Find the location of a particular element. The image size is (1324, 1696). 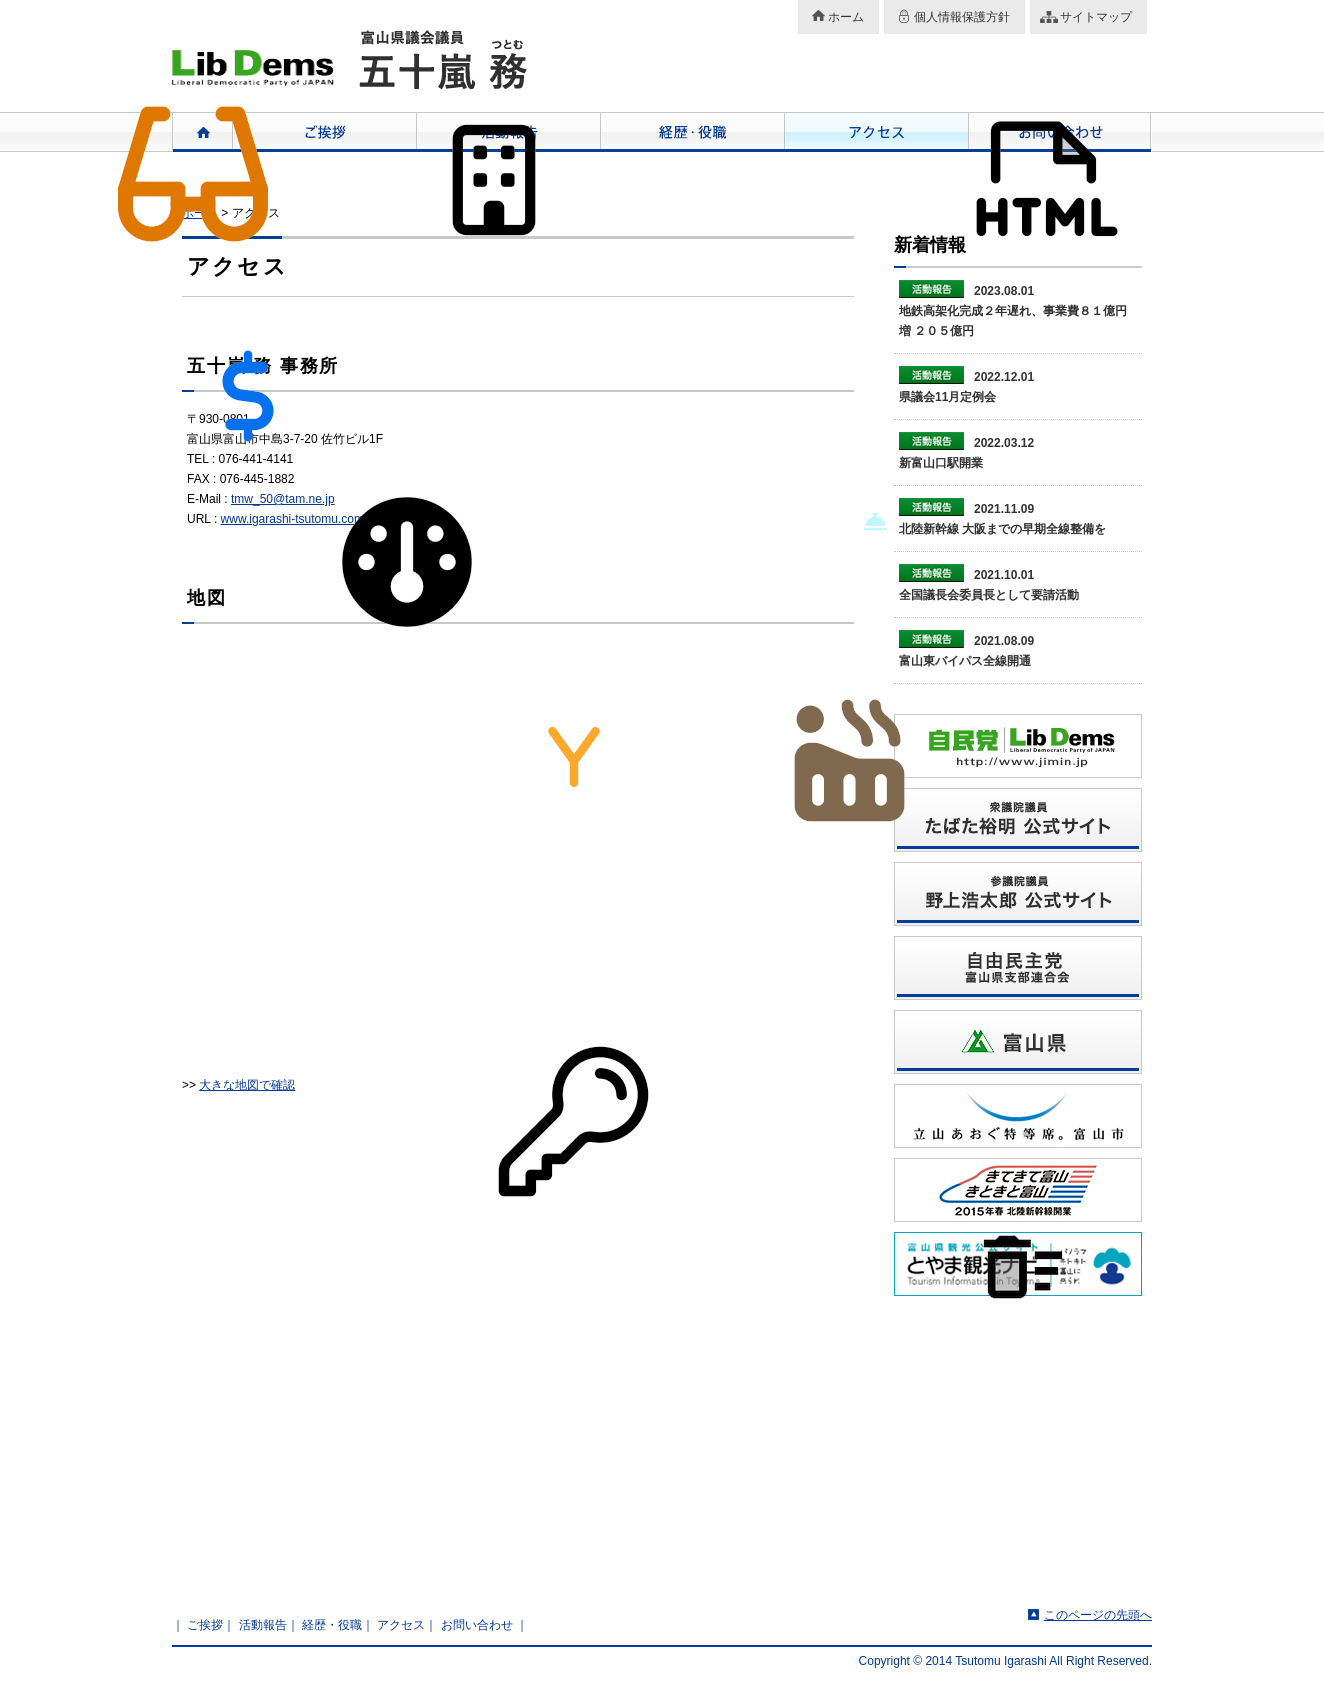

request assistance or customer service is located at coordinates (875, 521).